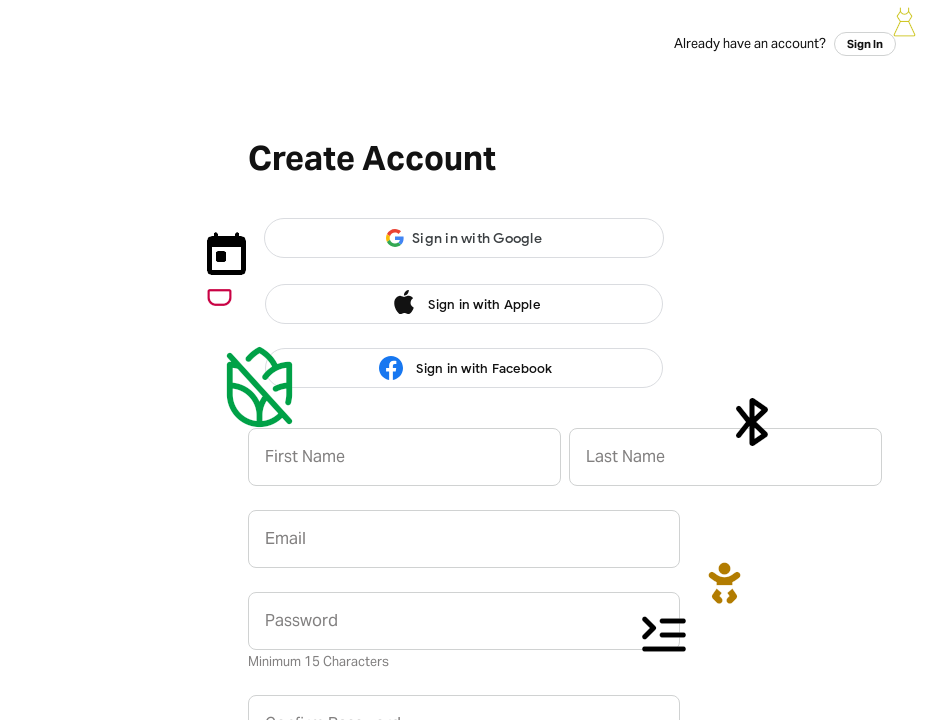 The height and width of the screenshot is (720, 928). I want to click on access baby or infant-related features, so click(724, 582).